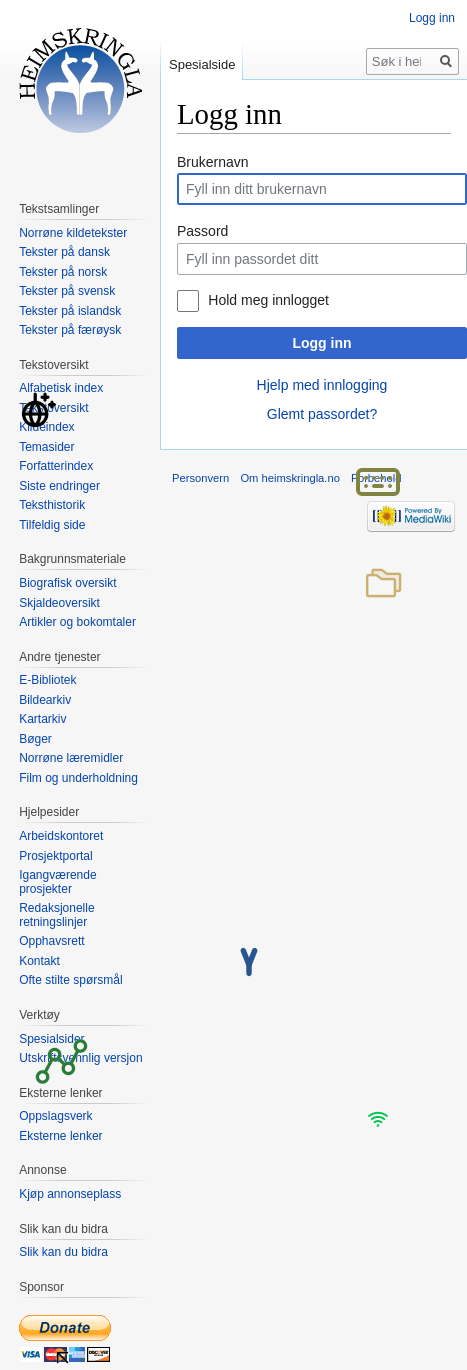 This screenshot has width=467, height=1370. I want to click on access party or celebration mode, so click(37, 410).